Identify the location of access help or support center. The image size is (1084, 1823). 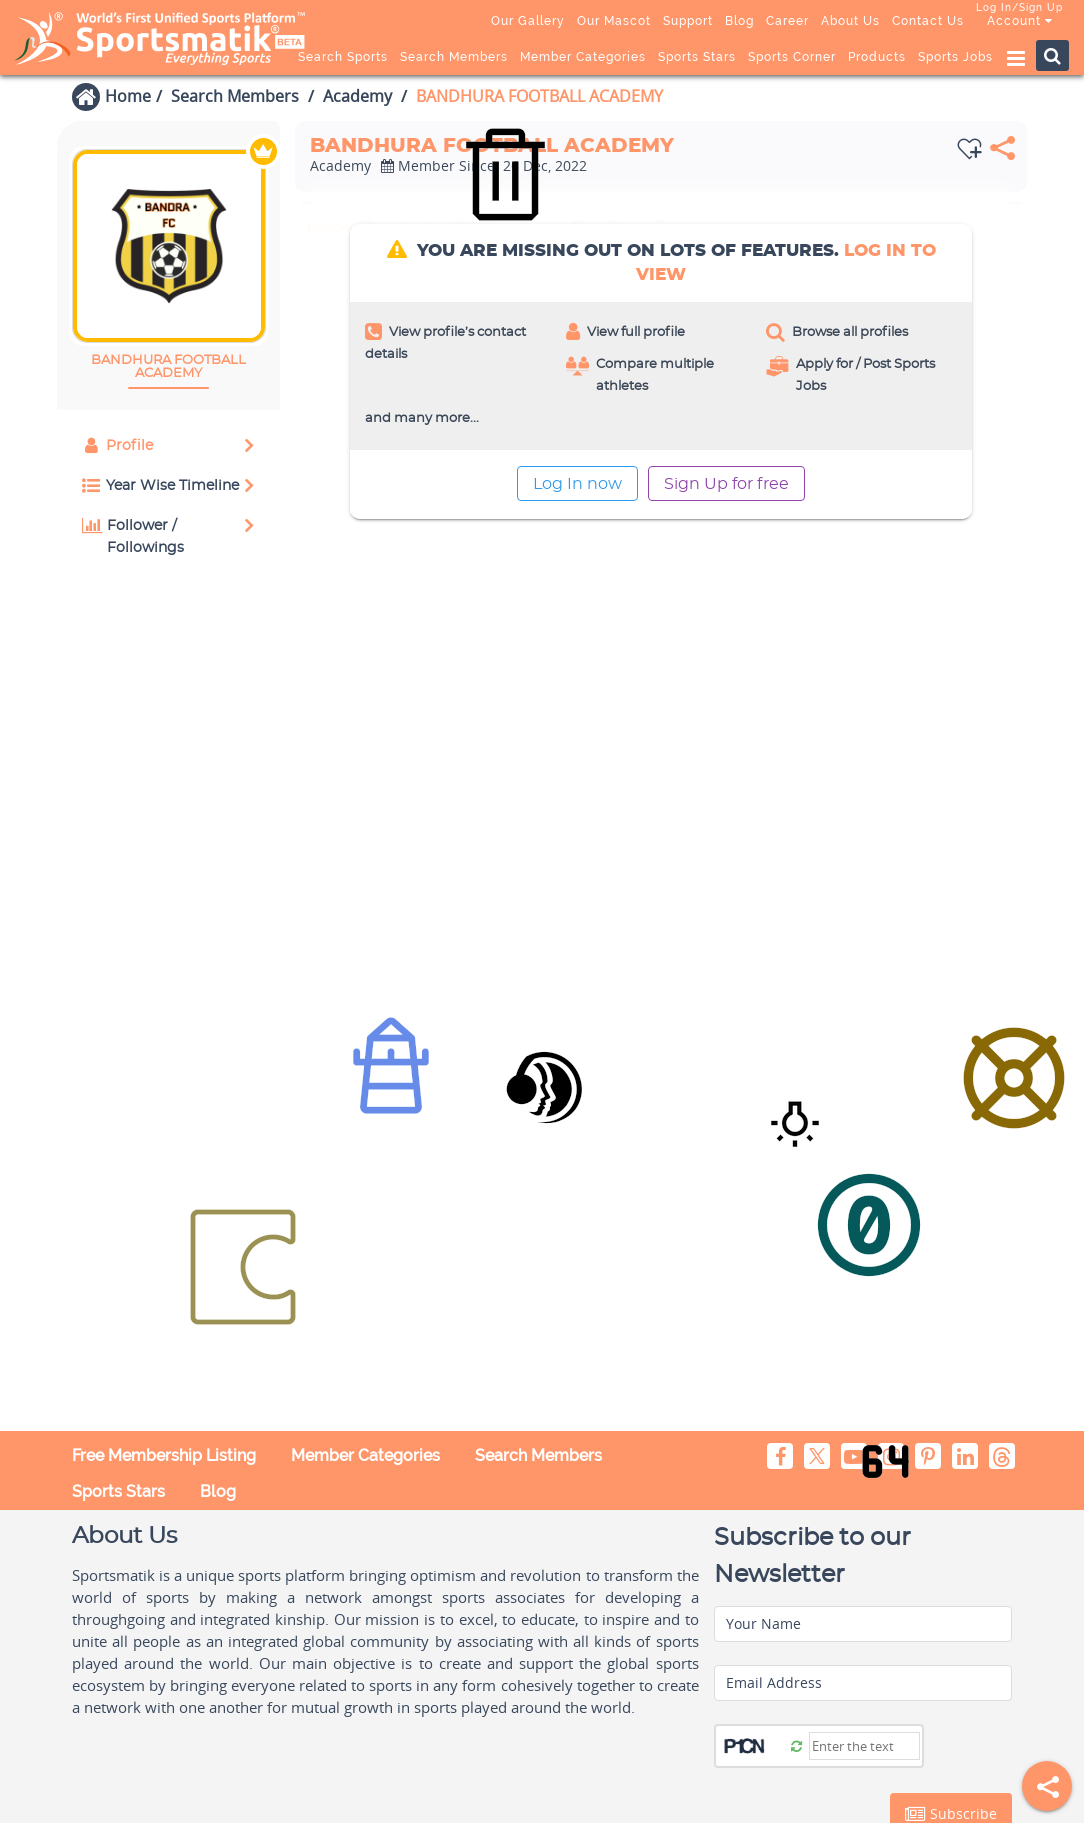
(1014, 1078).